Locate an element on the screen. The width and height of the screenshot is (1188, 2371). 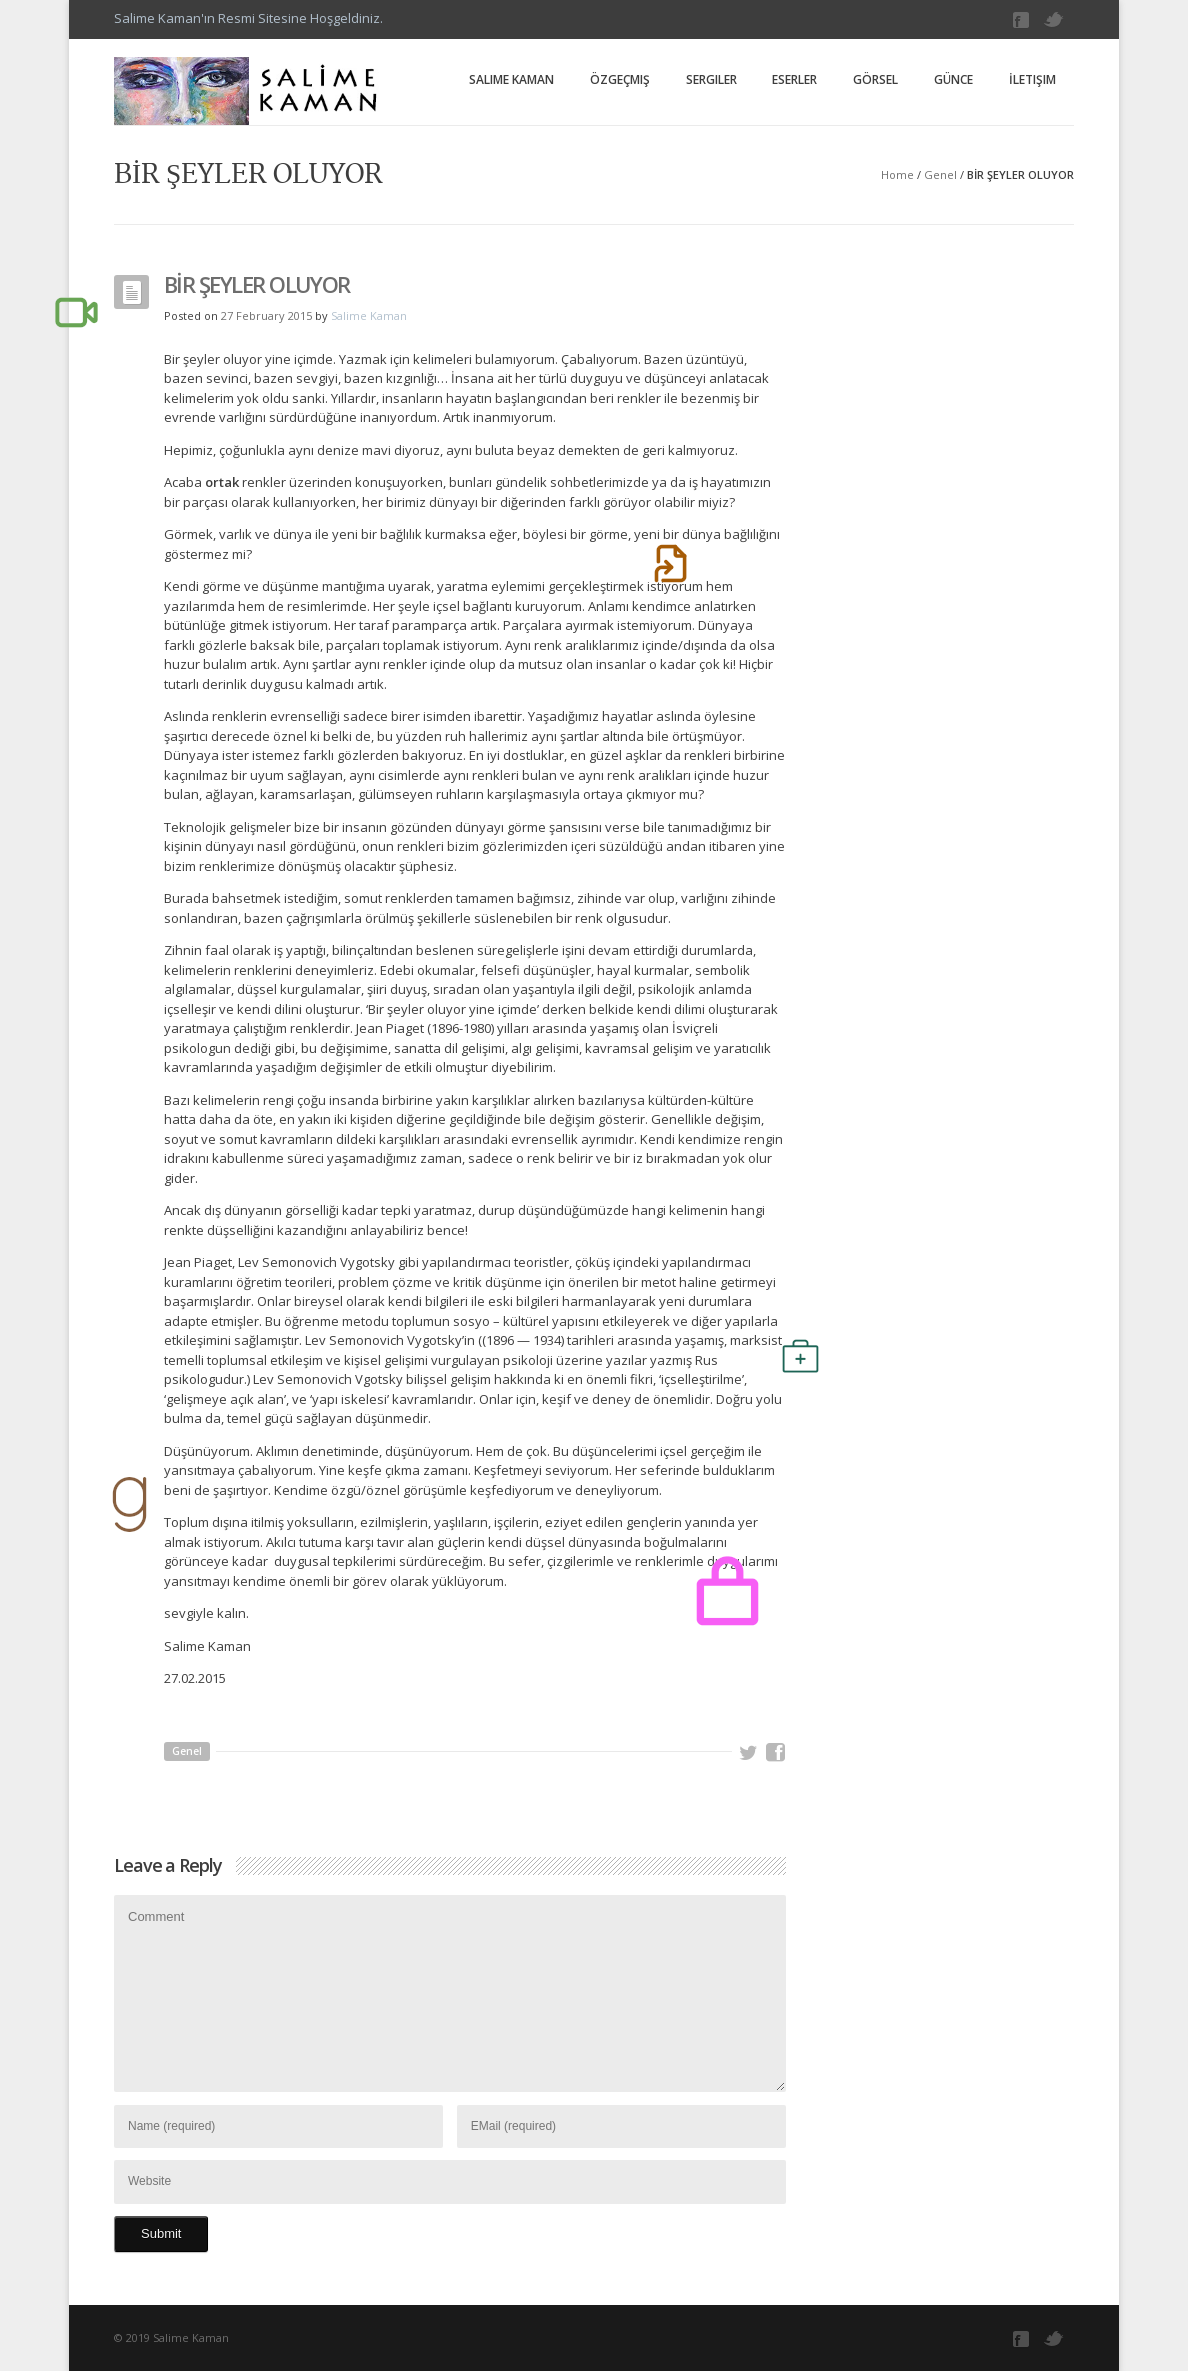
access first aid or medical resources is located at coordinates (800, 1357).